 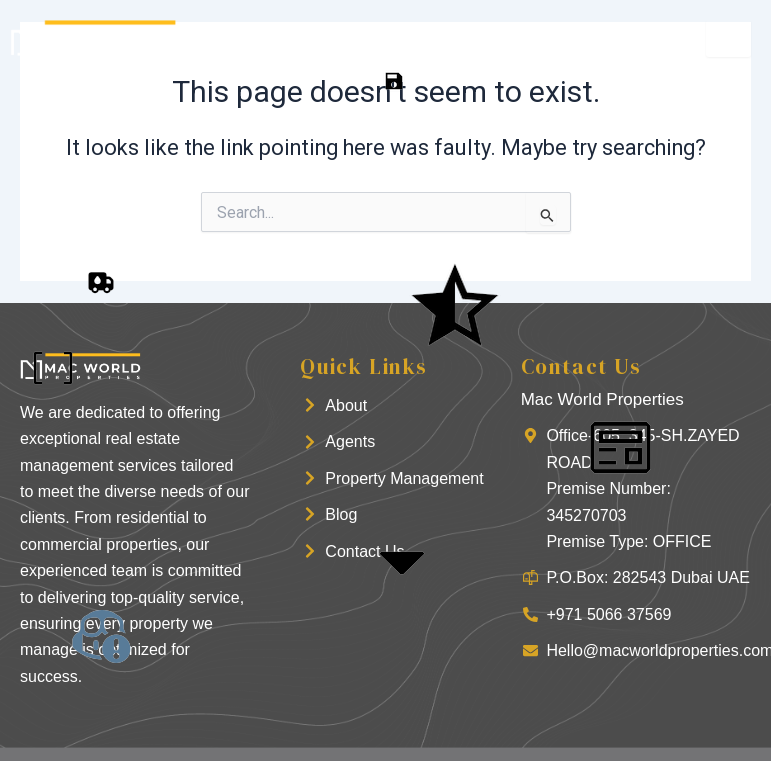 I want to click on expand a dropdown menu or list, so click(x=402, y=563).